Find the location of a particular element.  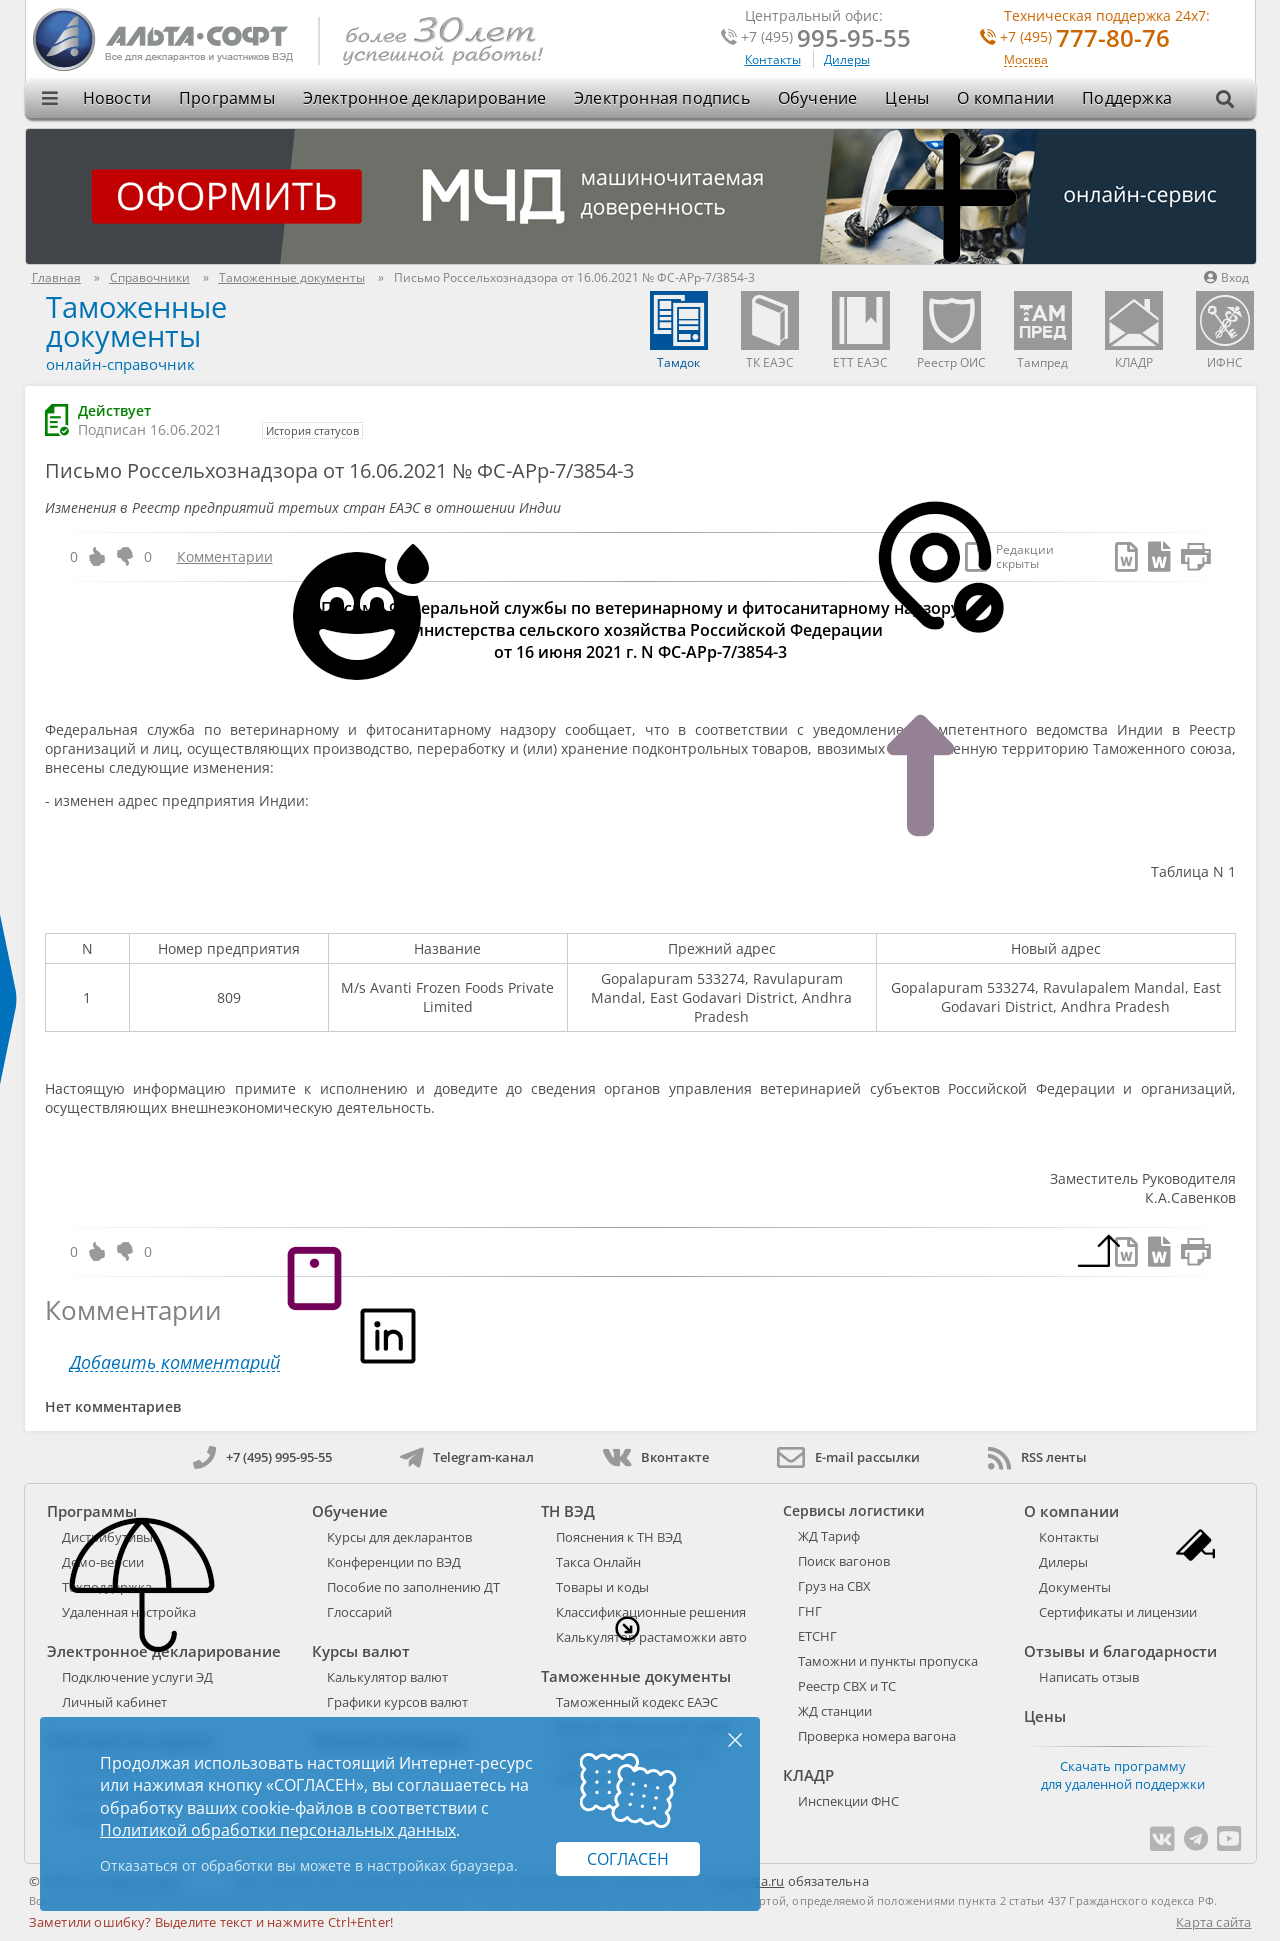

react with nervous or awkward laughter is located at coordinates (357, 616).